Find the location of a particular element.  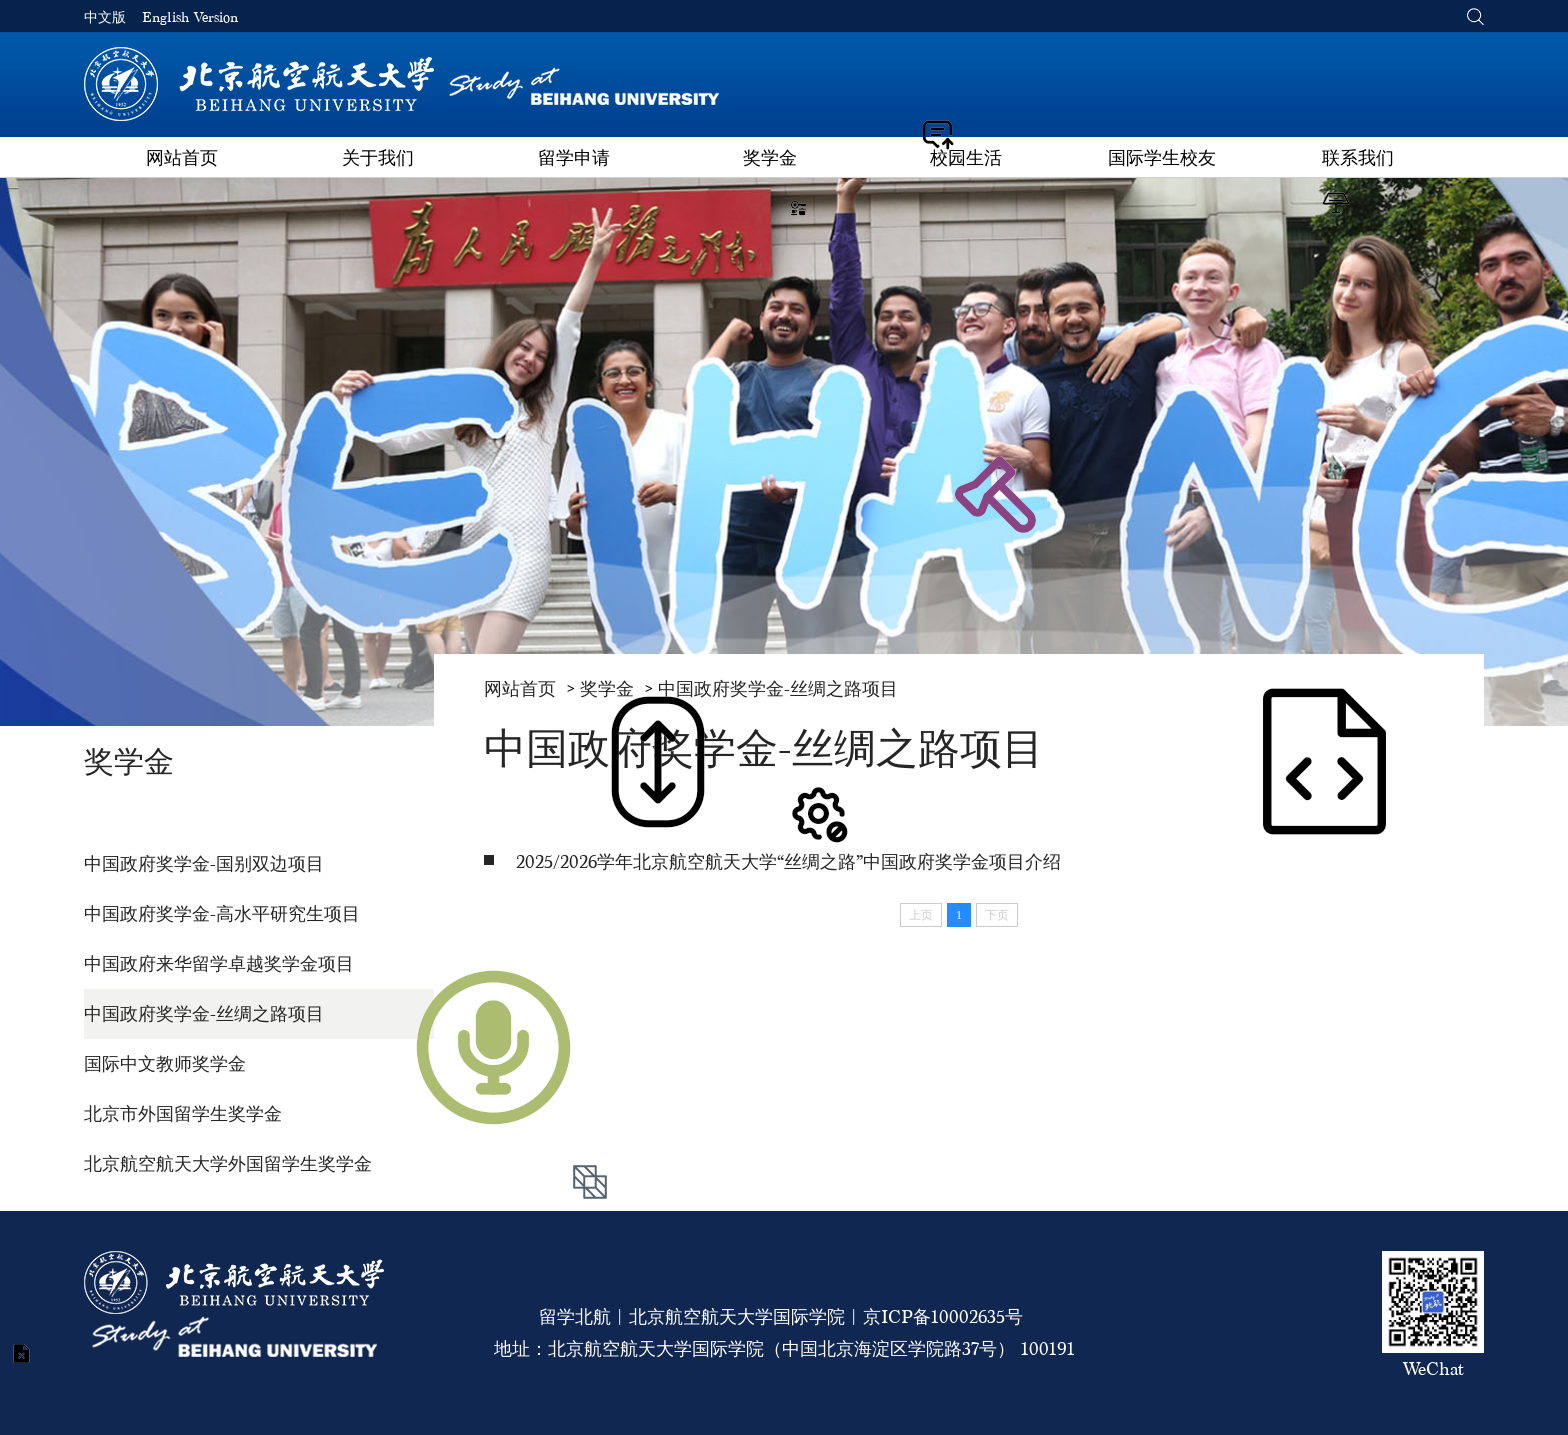

delete or remove a file is located at coordinates (21, 1353).